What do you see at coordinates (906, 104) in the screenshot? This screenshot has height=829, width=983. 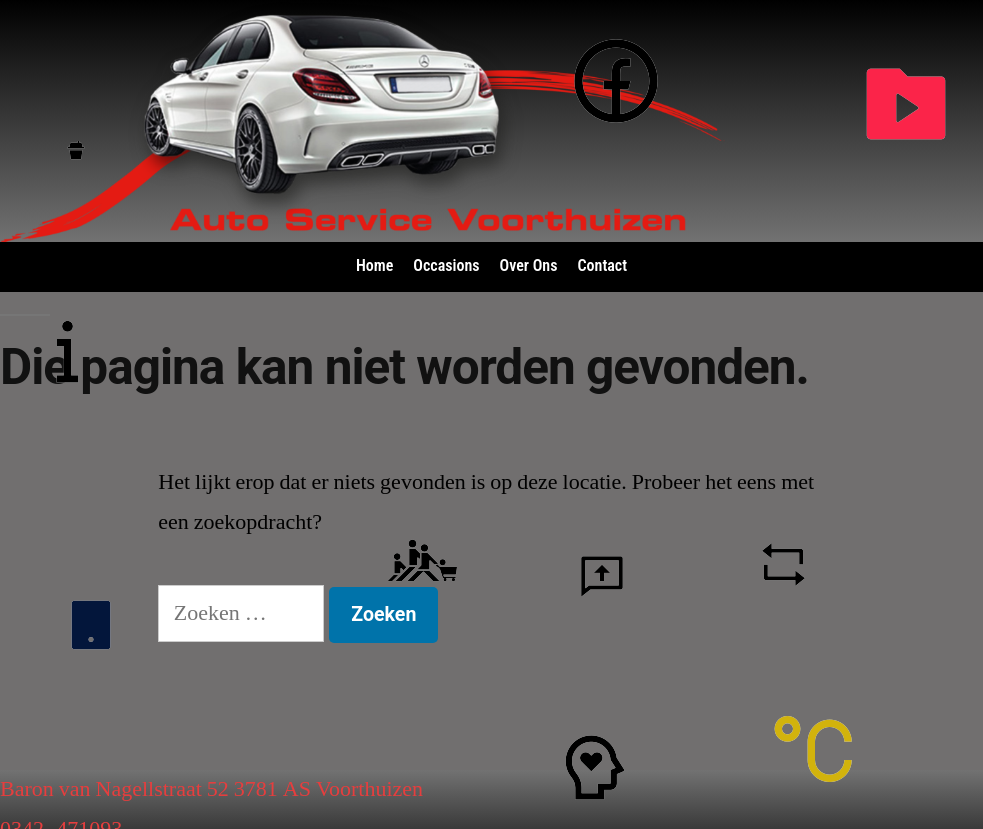 I see `open video folder` at bounding box center [906, 104].